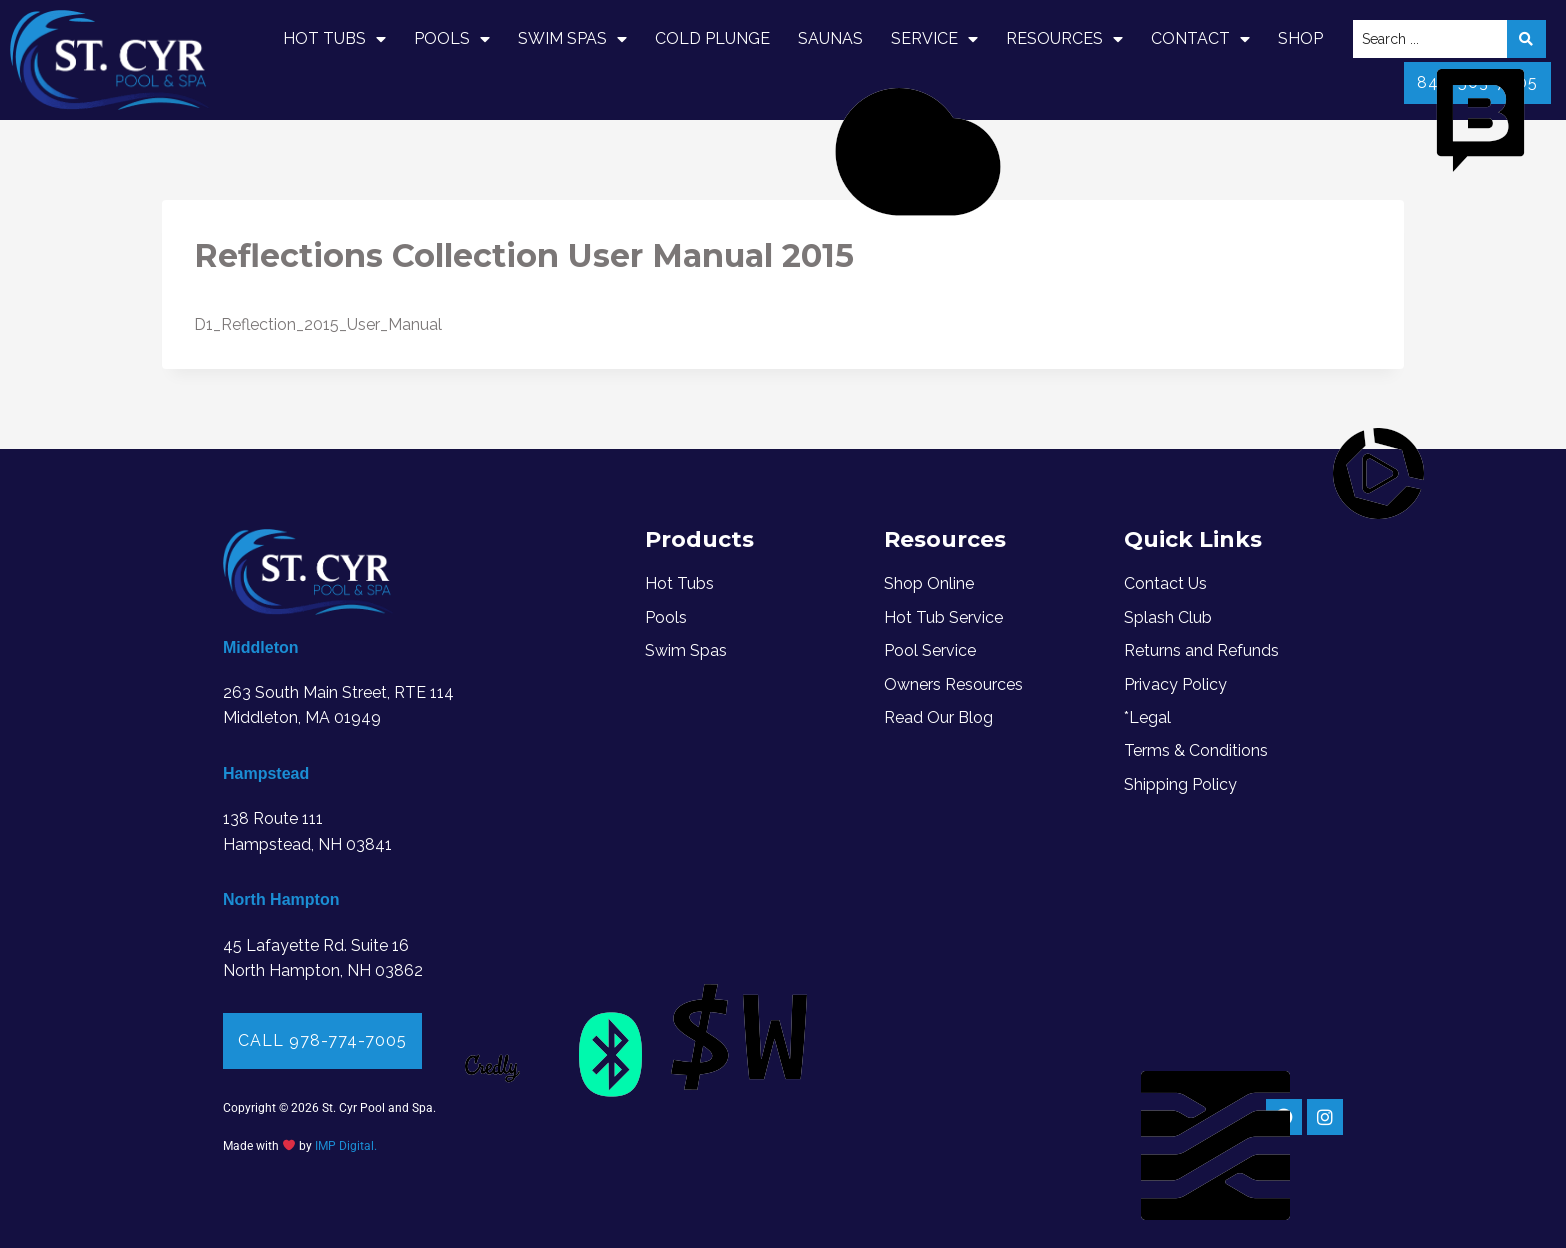 Image resolution: width=1566 pixels, height=1248 pixels. Describe the element at coordinates (739, 1037) in the screenshot. I see `open wezterm terminal application` at that location.